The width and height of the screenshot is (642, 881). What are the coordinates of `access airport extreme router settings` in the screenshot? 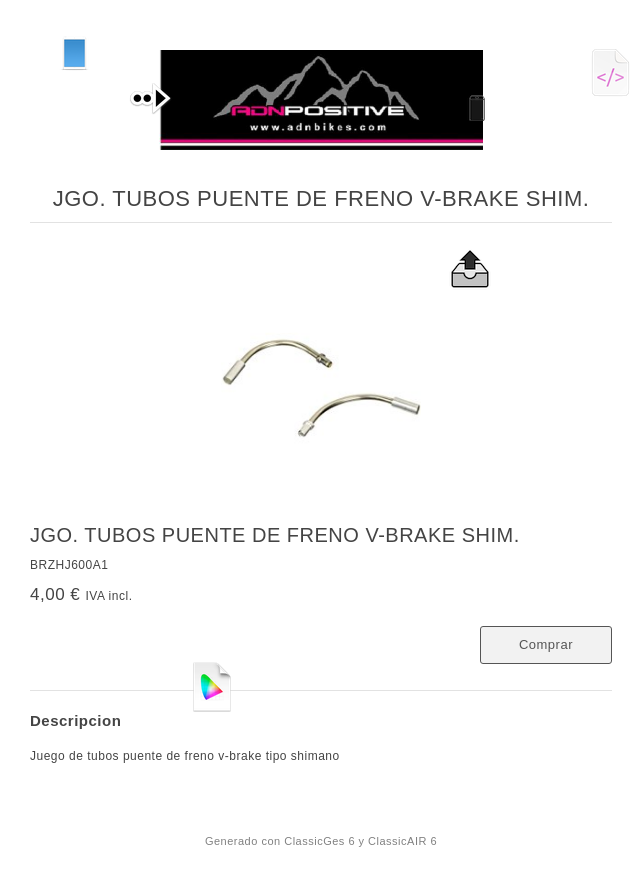 It's located at (477, 108).